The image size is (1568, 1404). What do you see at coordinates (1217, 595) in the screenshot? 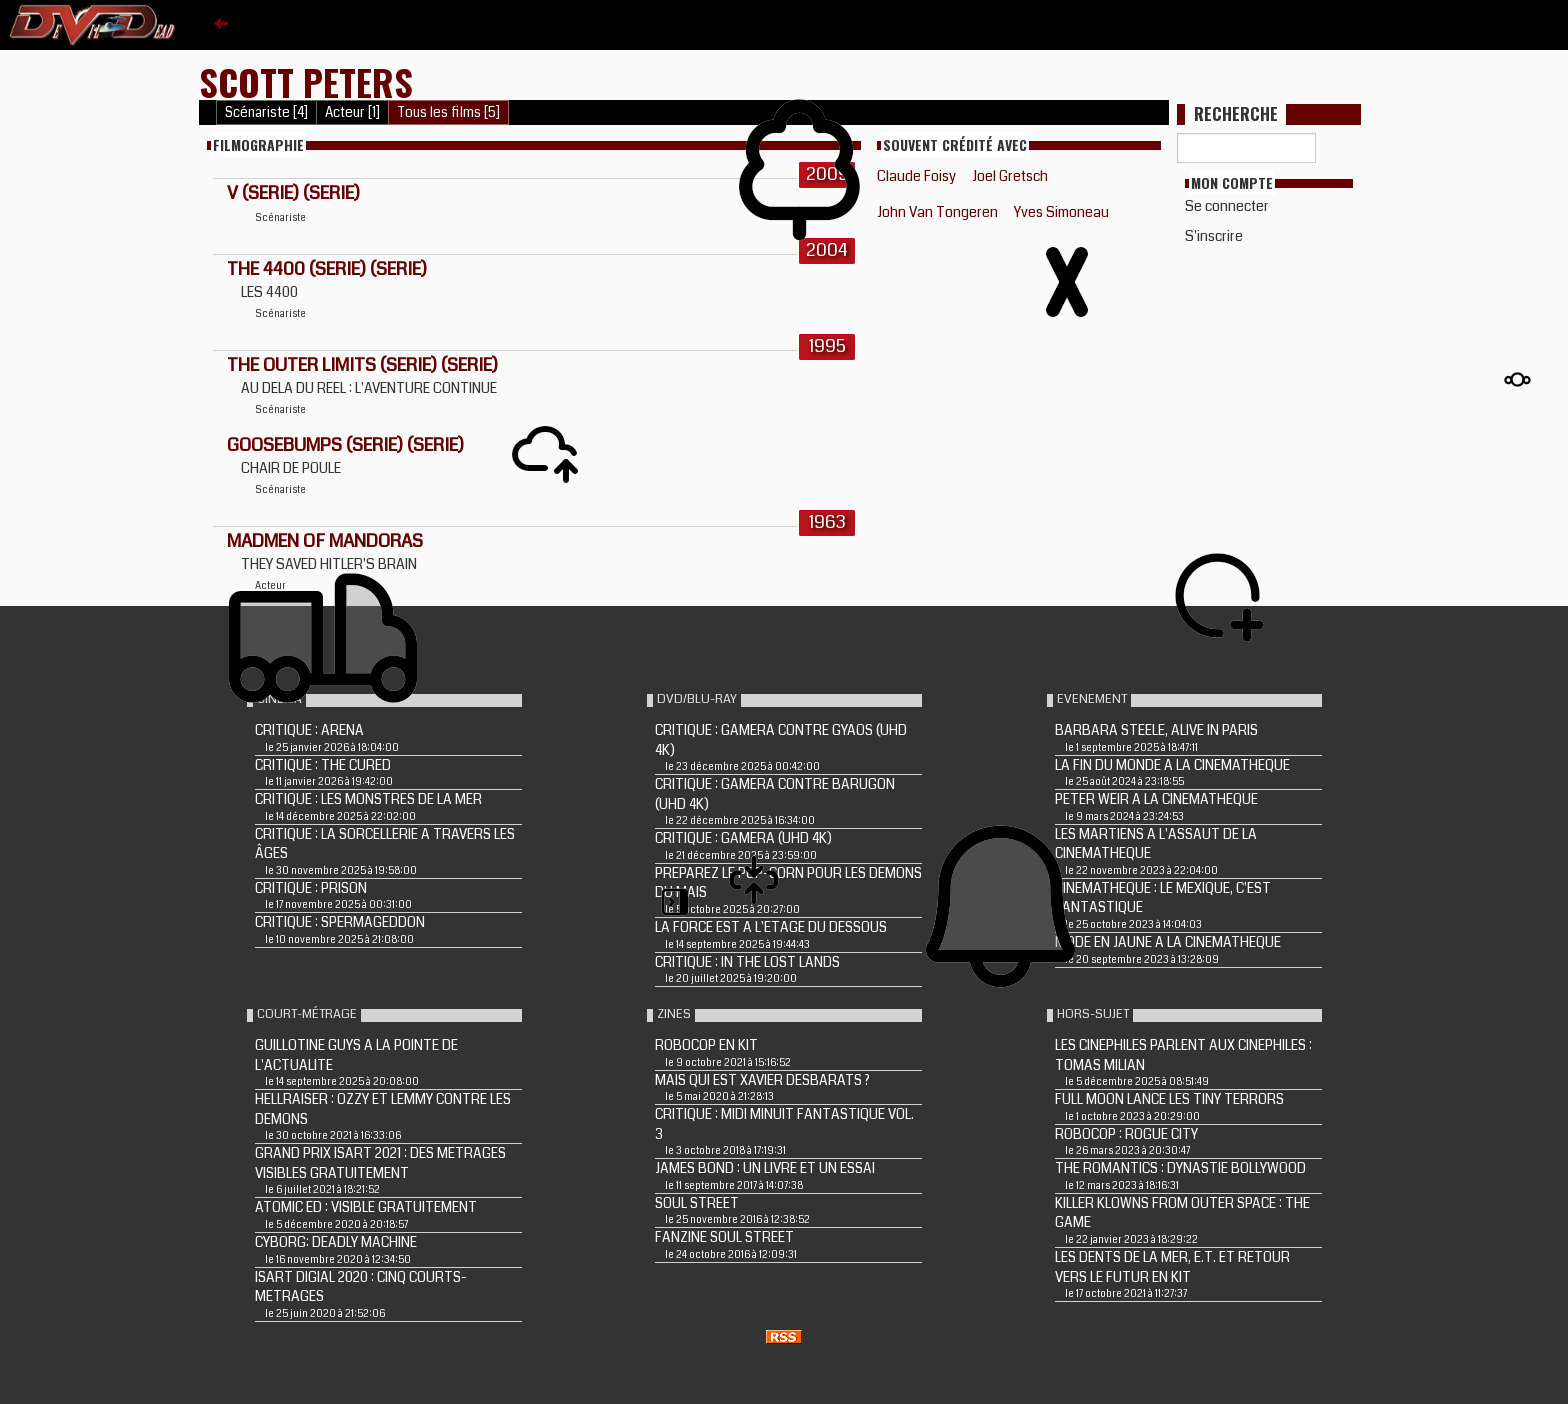
I see `add a new item or entry` at bounding box center [1217, 595].